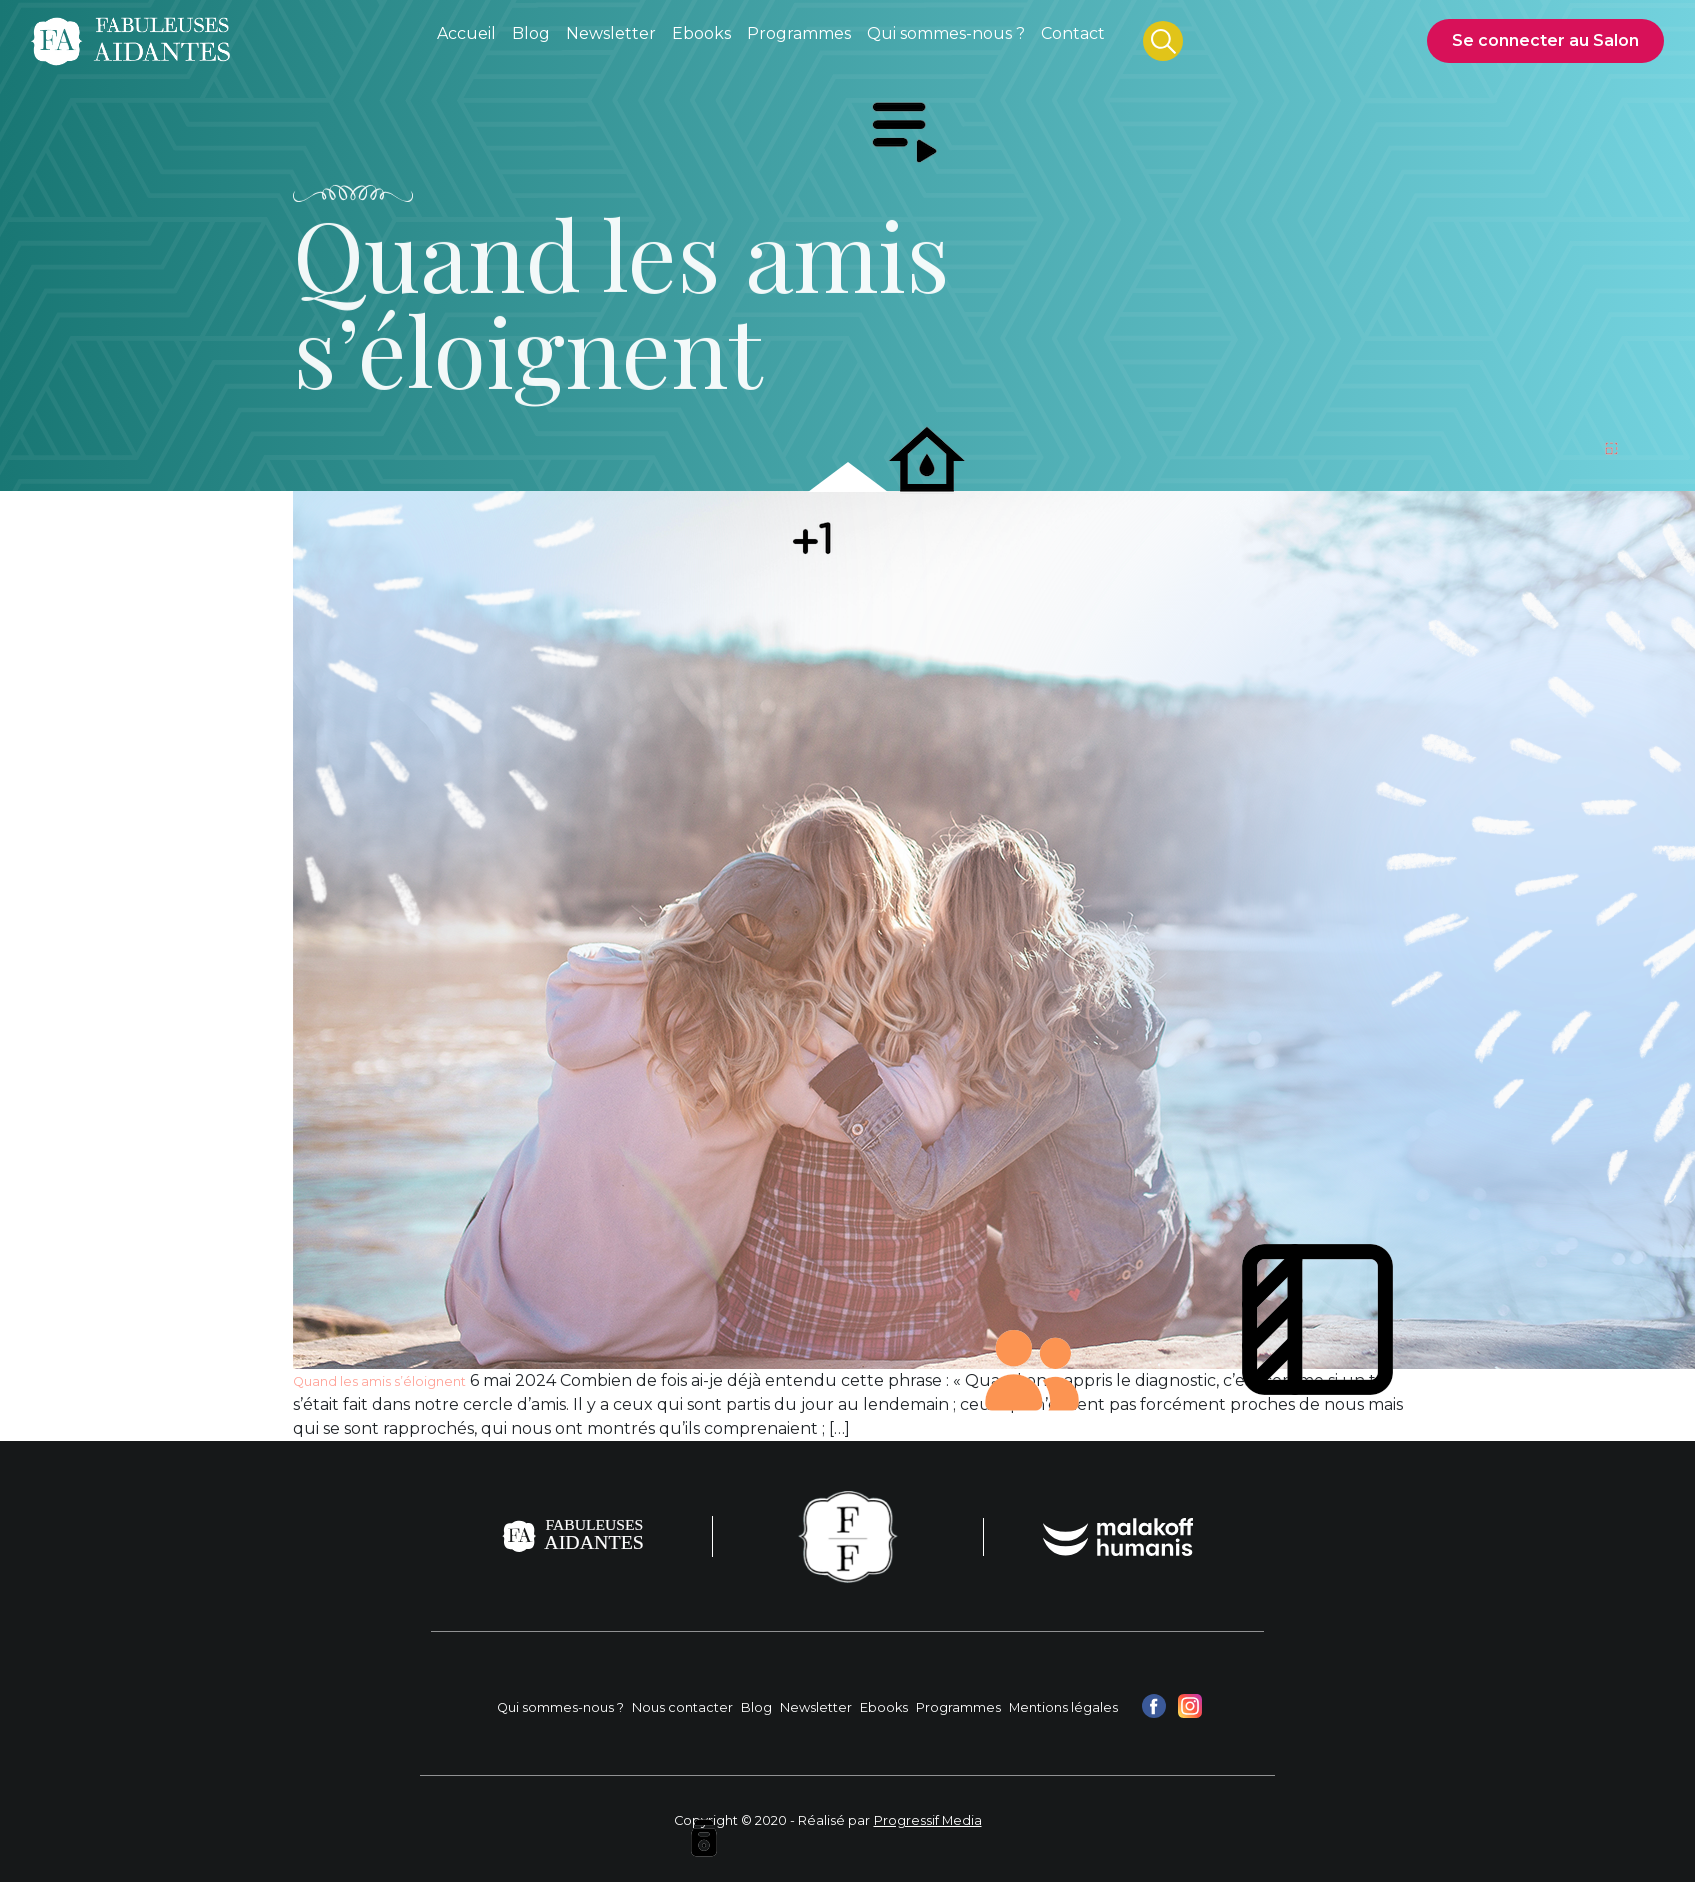  Describe the element at coordinates (813, 539) in the screenshot. I see `add one to a count or quantity` at that location.